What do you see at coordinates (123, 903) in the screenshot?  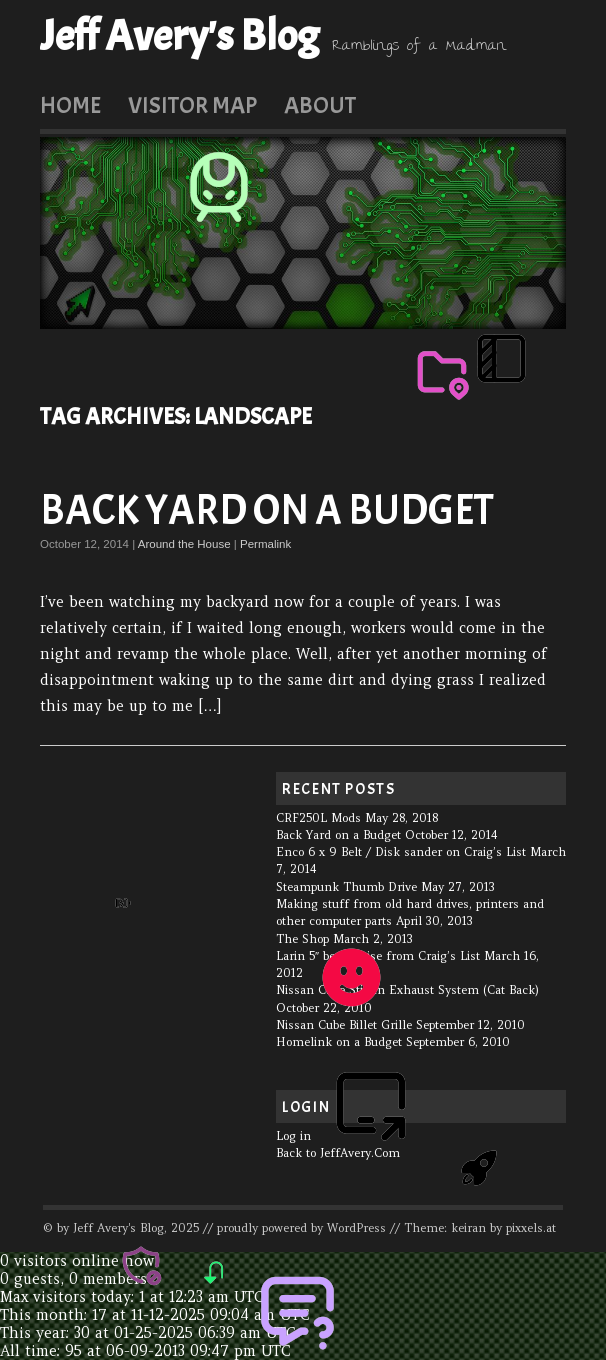 I see `indicates device is currently charging` at bounding box center [123, 903].